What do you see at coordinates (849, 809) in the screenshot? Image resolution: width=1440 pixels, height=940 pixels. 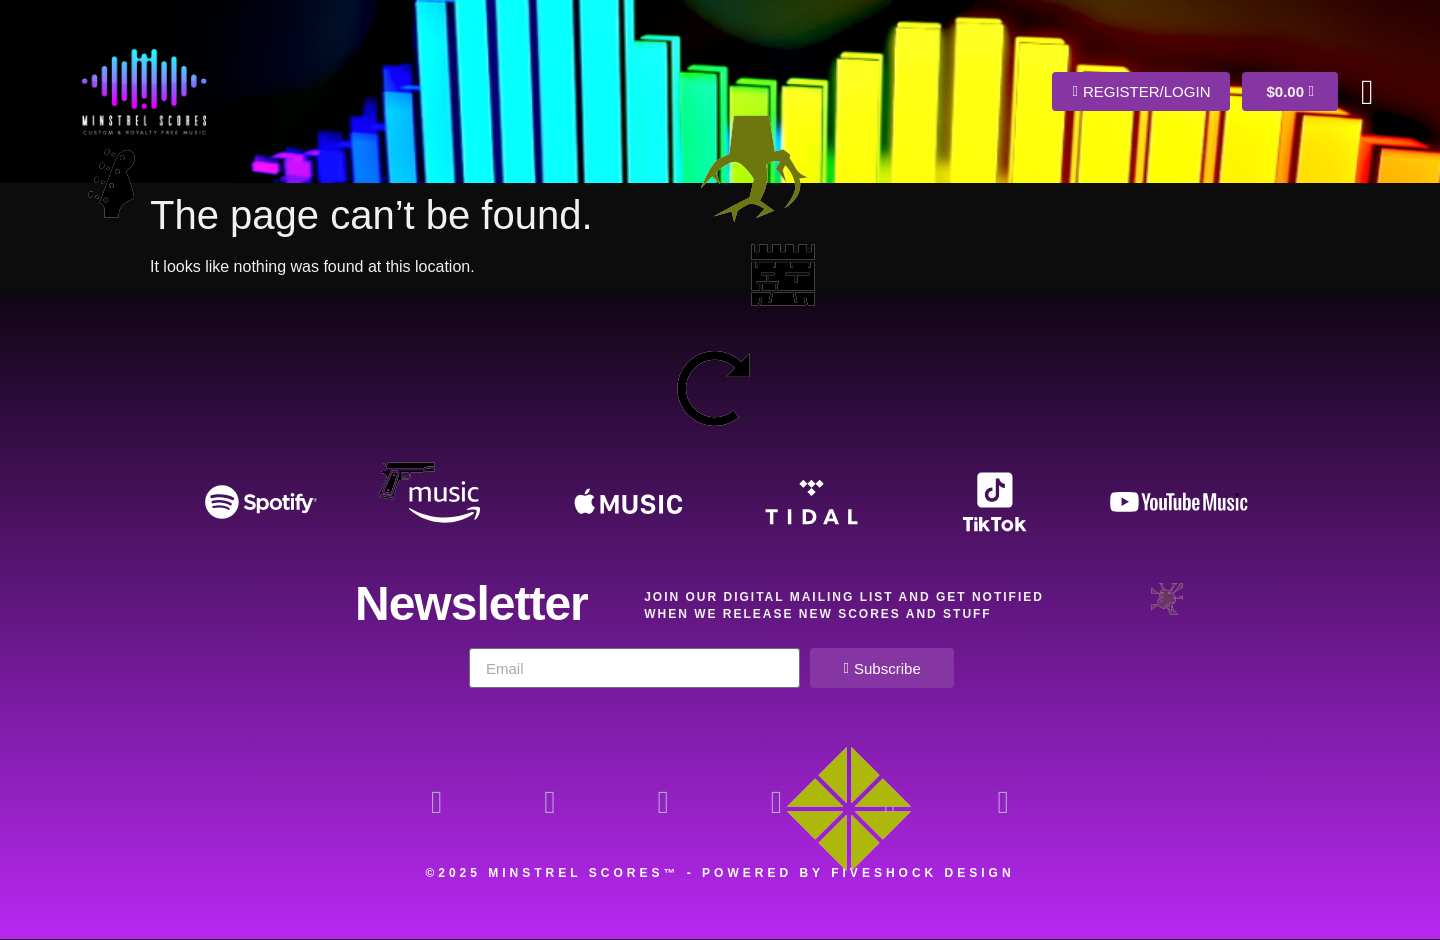 I see `toggle grid or quadrant view` at bounding box center [849, 809].